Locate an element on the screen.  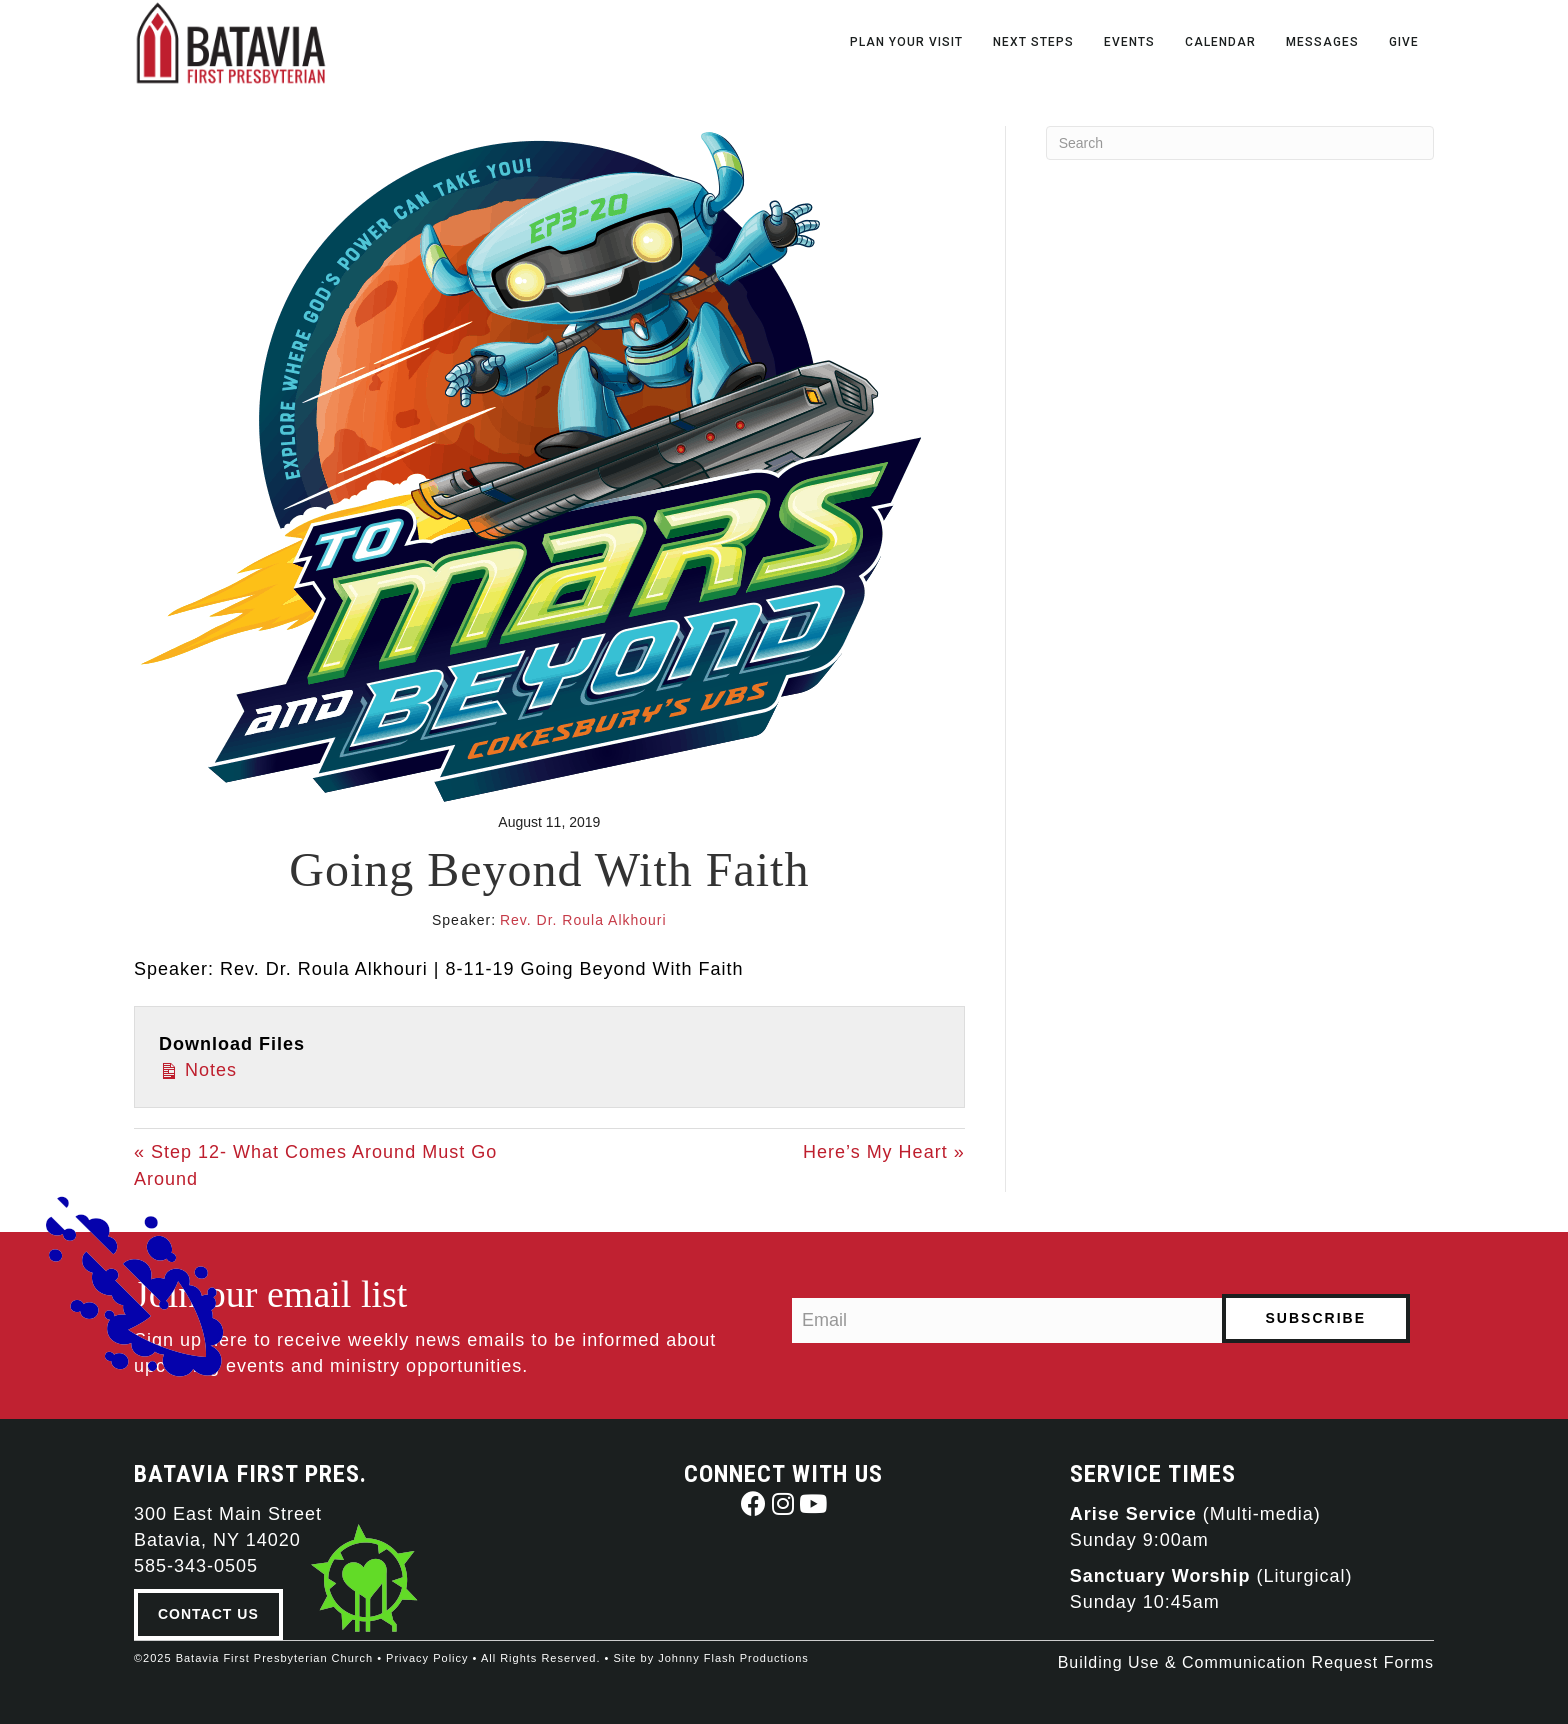
indicates damage or health loss in a game is located at coordinates (365, 1578).